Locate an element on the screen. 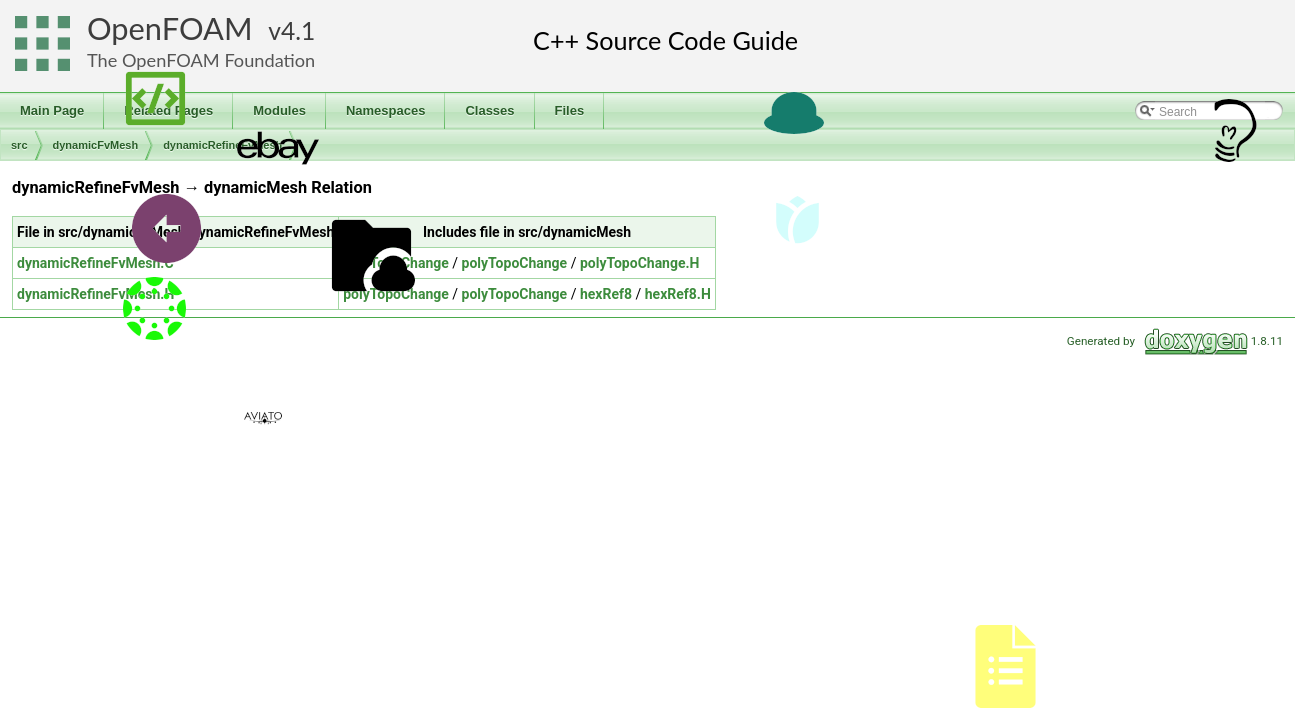 This screenshot has height=720, width=1295. go back to the previous screen is located at coordinates (166, 228).